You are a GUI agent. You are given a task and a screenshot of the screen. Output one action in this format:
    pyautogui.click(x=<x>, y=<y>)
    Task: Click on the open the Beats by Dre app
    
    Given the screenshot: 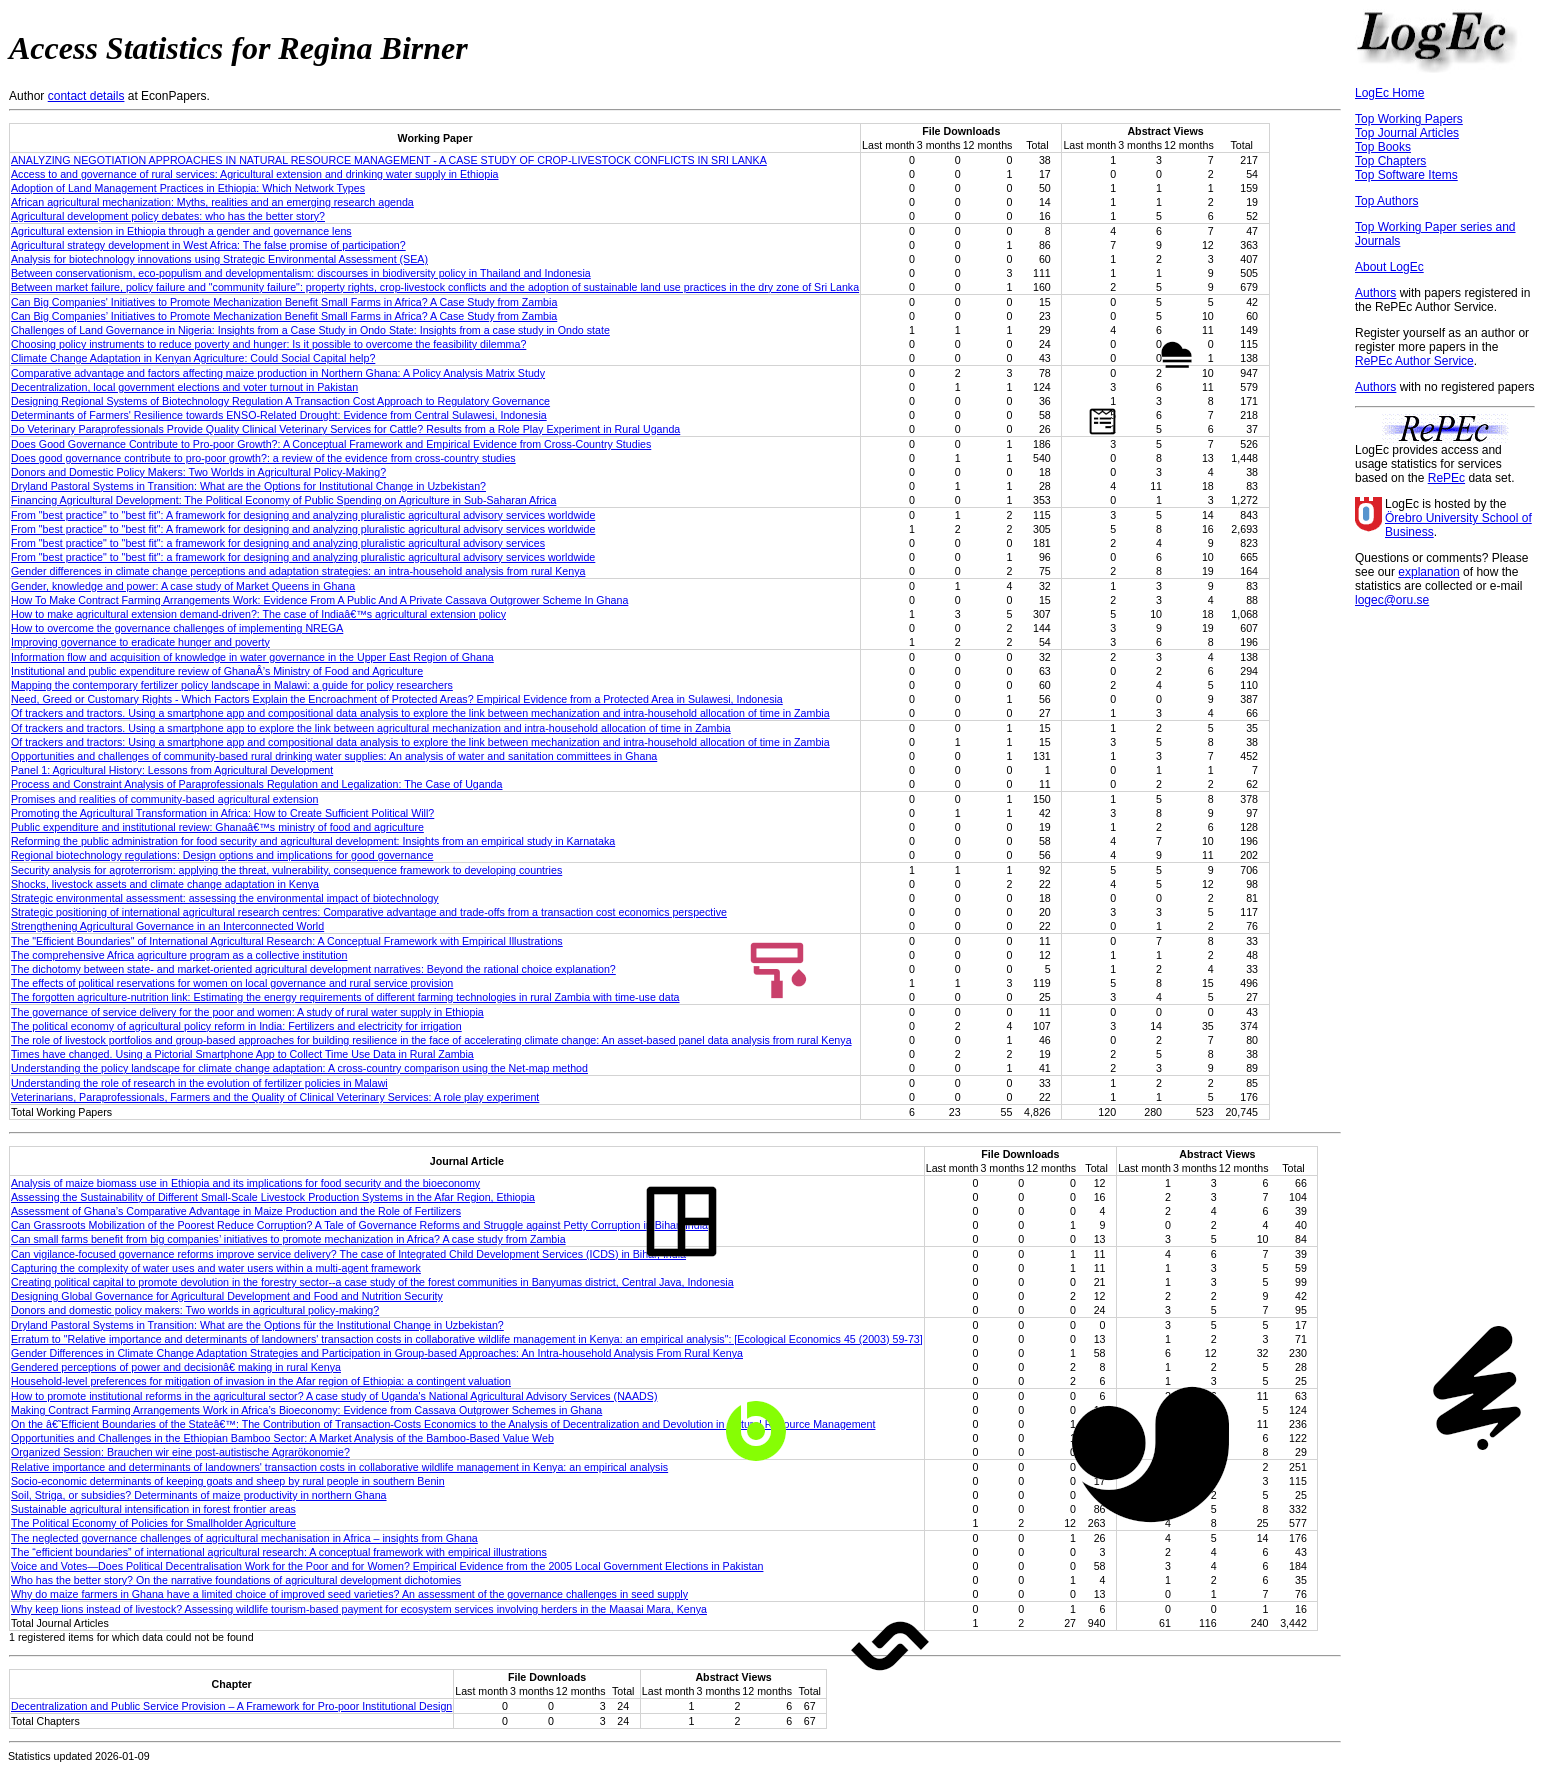 What is the action you would take?
    pyautogui.click(x=756, y=1431)
    